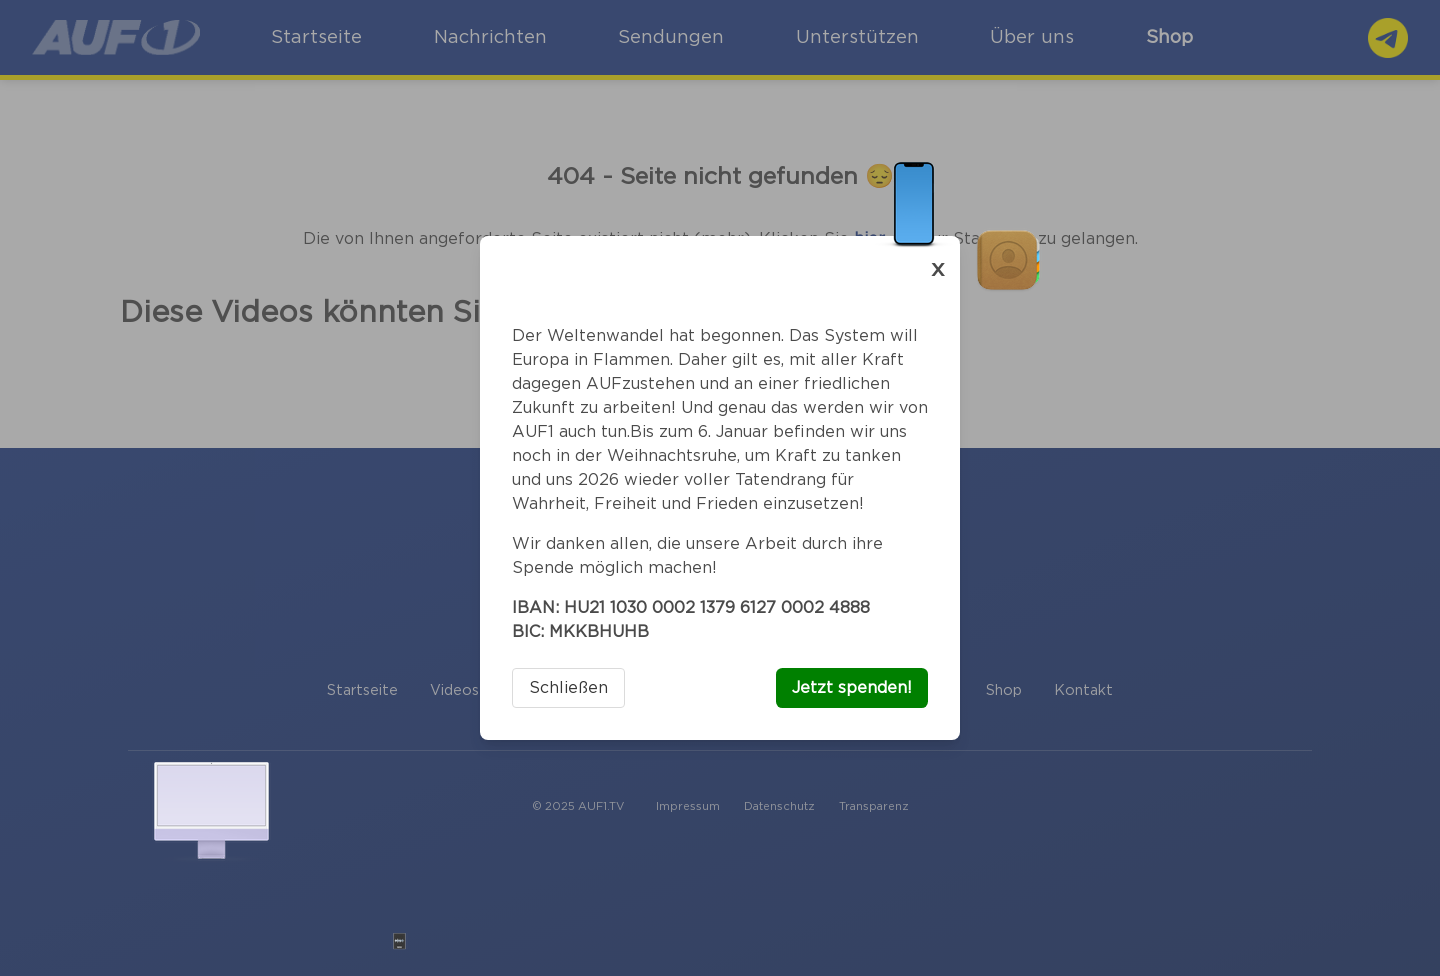 The width and height of the screenshot is (1440, 976). I want to click on indicates this mac in system preferences or network devices, so click(211, 808).